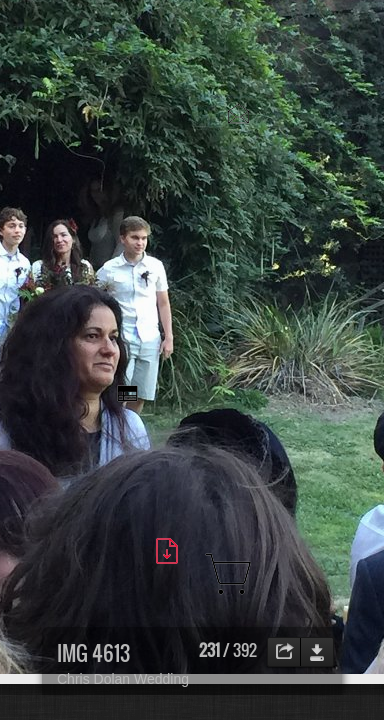 This screenshot has height=720, width=384. What do you see at coordinates (238, 114) in the screenshot?
I see `view an opened or read email` at bounding box center [238, 114].